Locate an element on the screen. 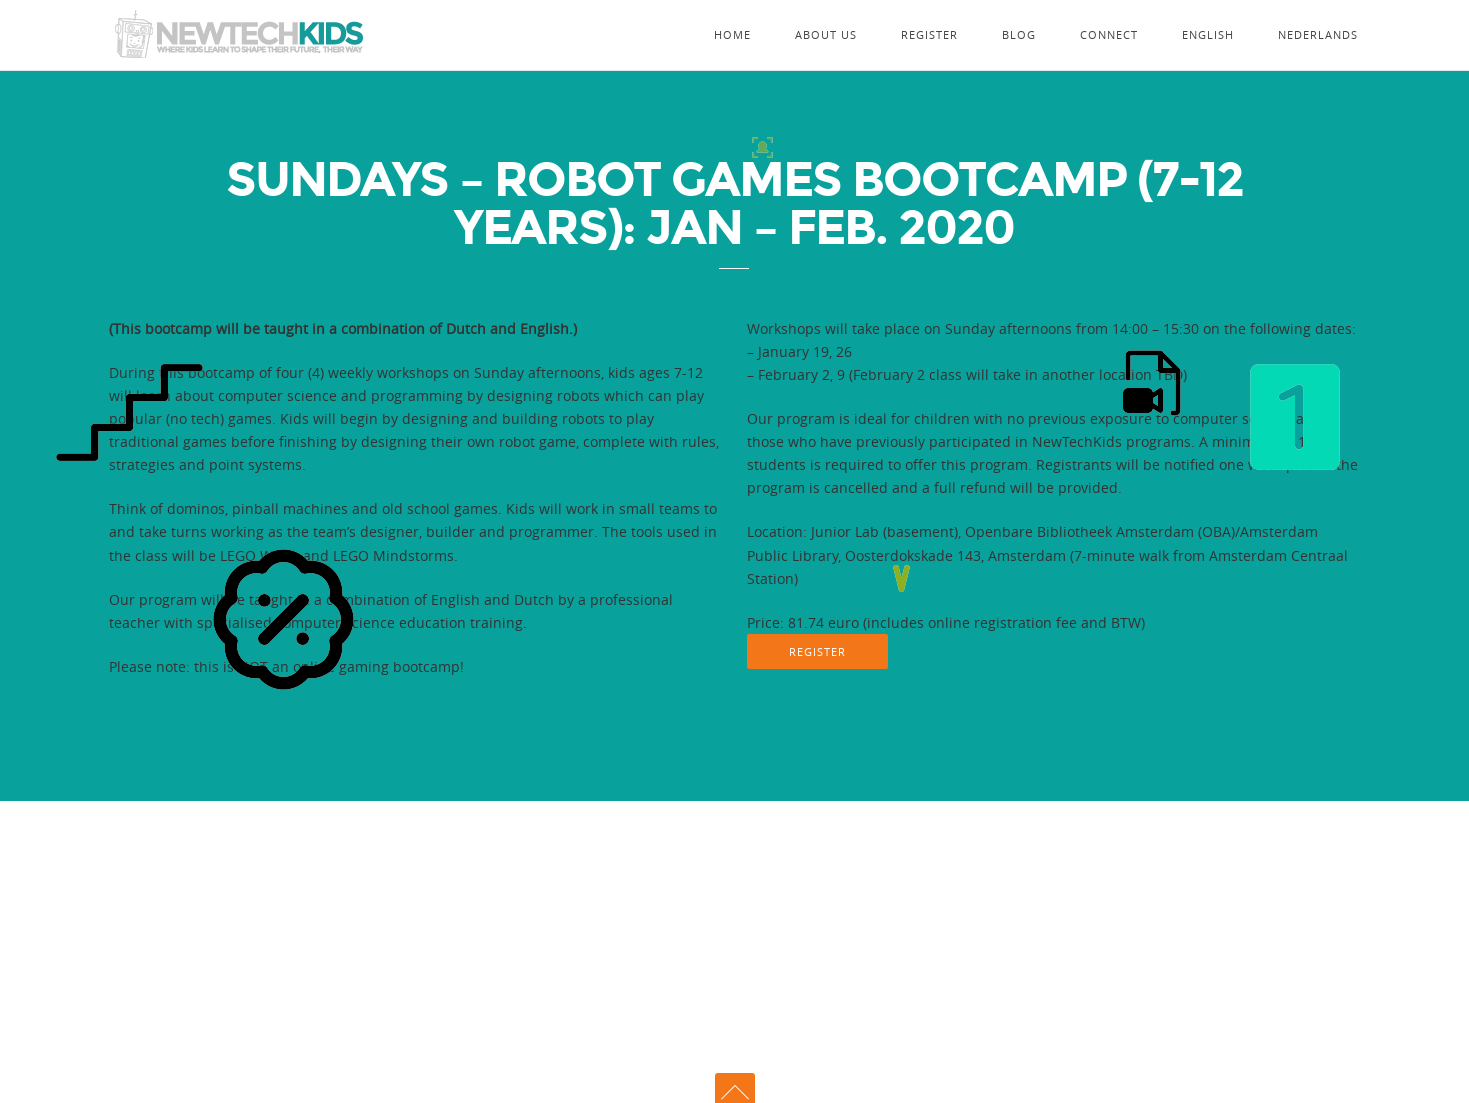 This screenshot has width=1469, height=1103. indicates stairs or steps nearby is located at coordinates (129, 412).